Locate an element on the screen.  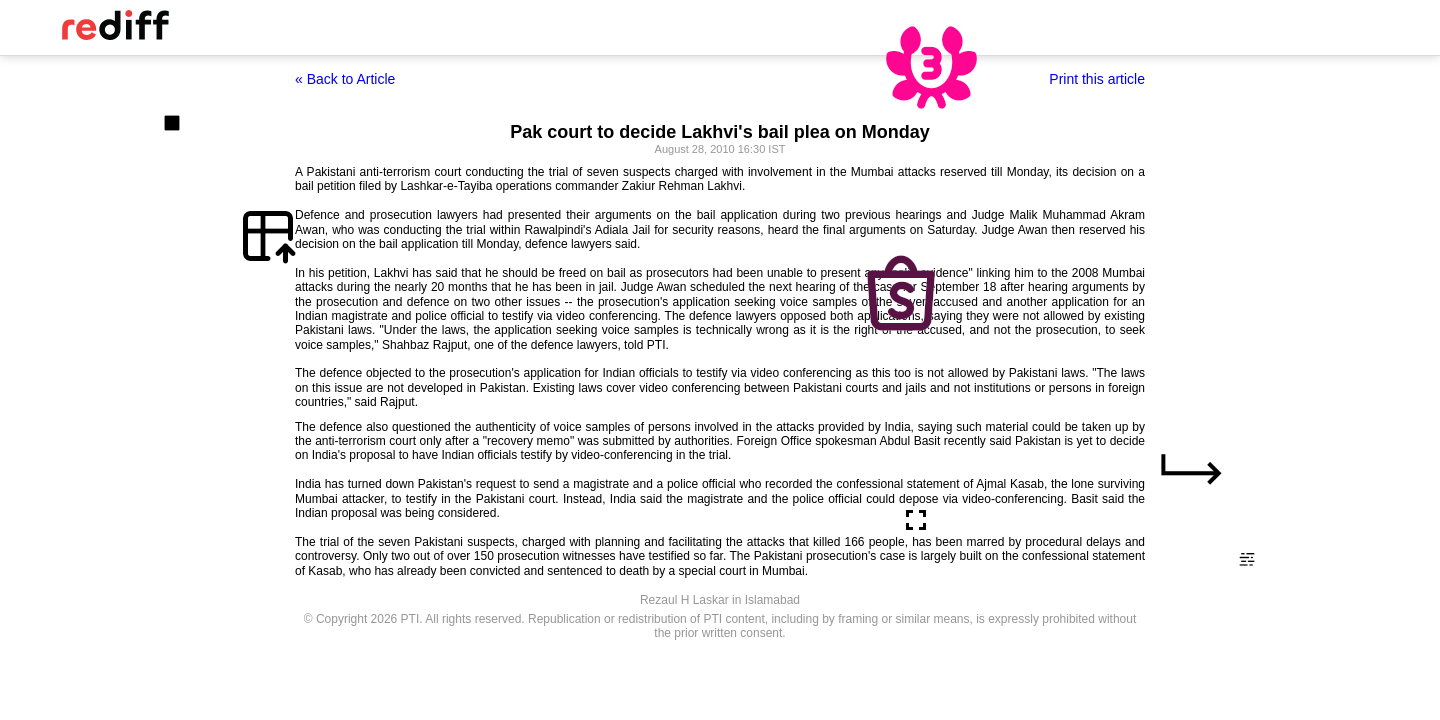
open the Shopee shopping app is located at coordinates (901, 293).